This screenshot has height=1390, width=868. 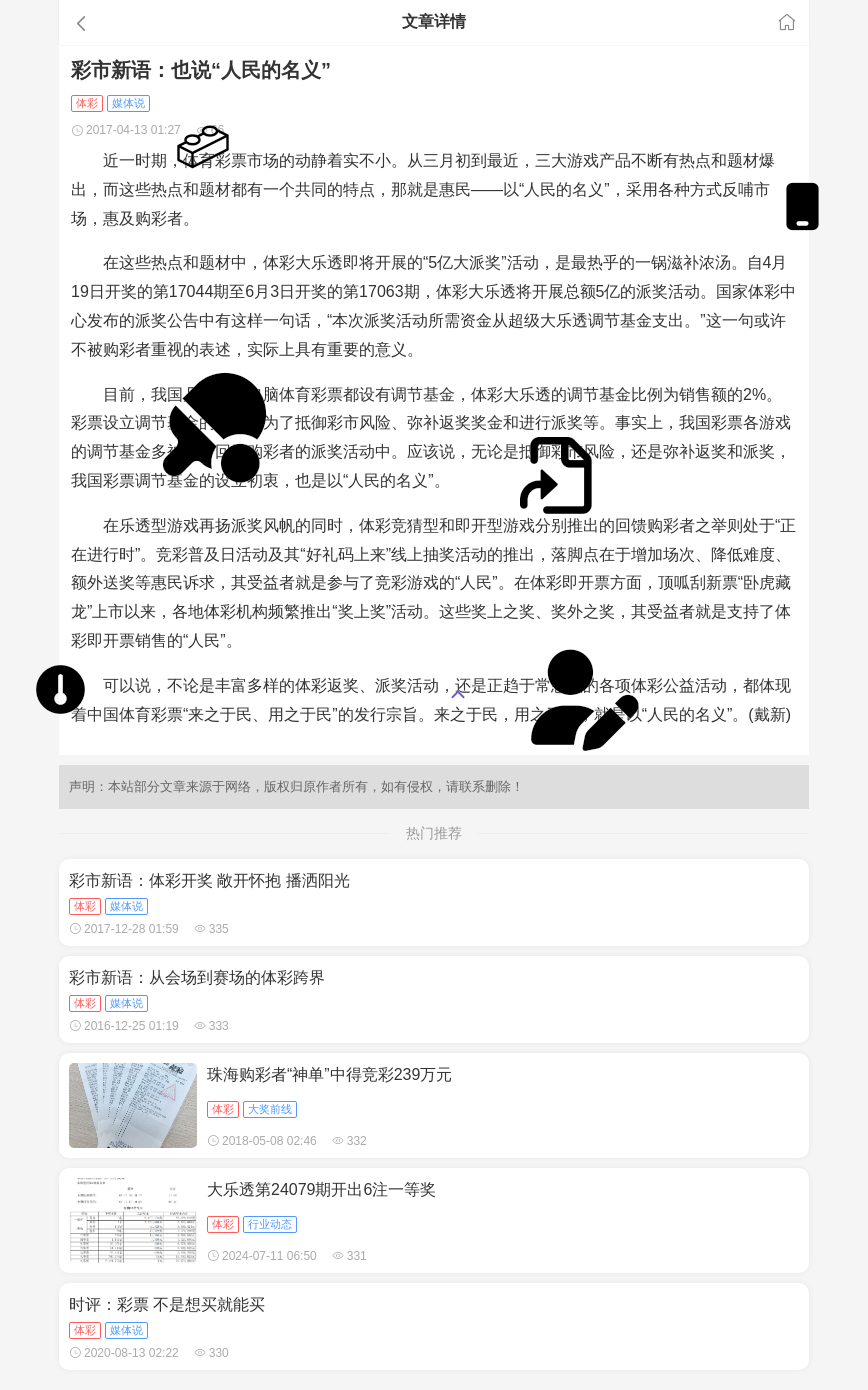 I want to click on call or contact via mobile phone, so click(x=802, y=206).